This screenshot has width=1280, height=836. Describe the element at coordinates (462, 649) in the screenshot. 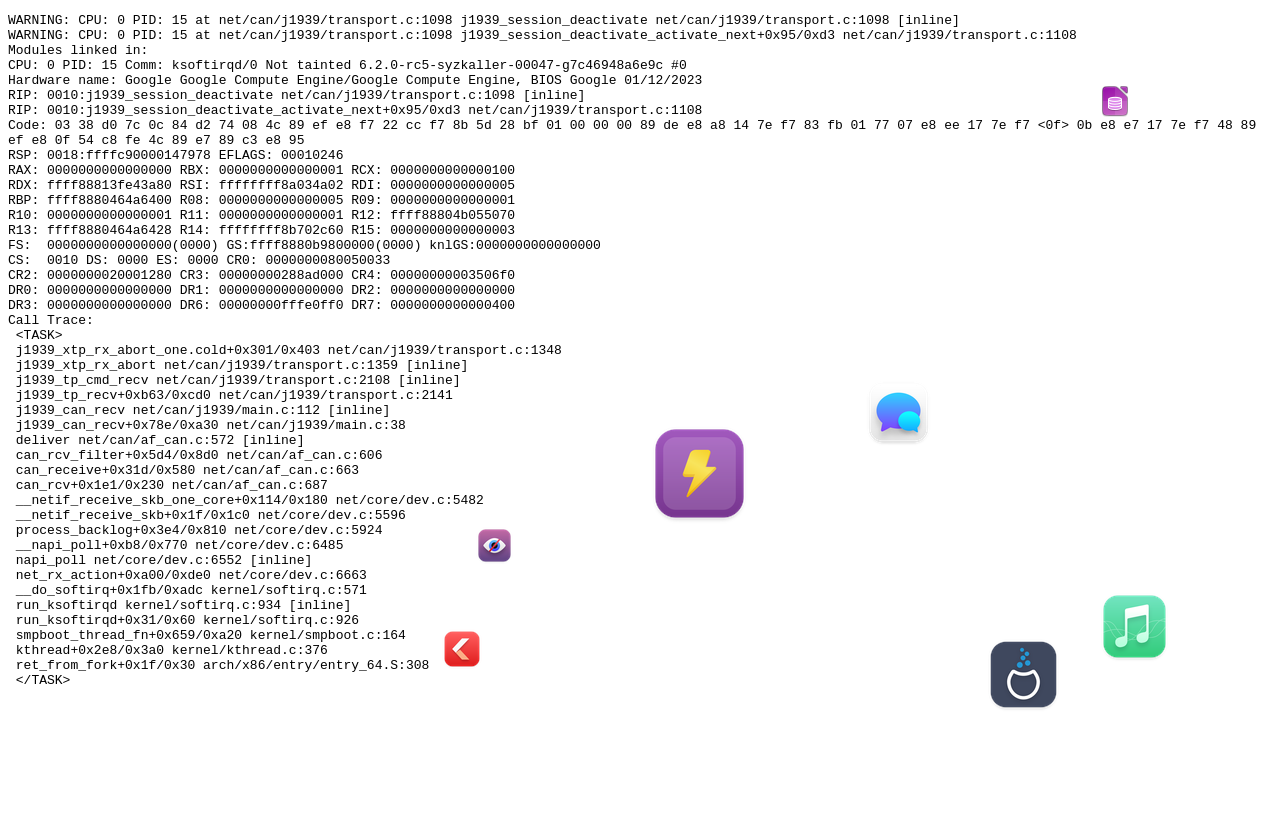

I see `open haguichi VPN network manager` at that location.